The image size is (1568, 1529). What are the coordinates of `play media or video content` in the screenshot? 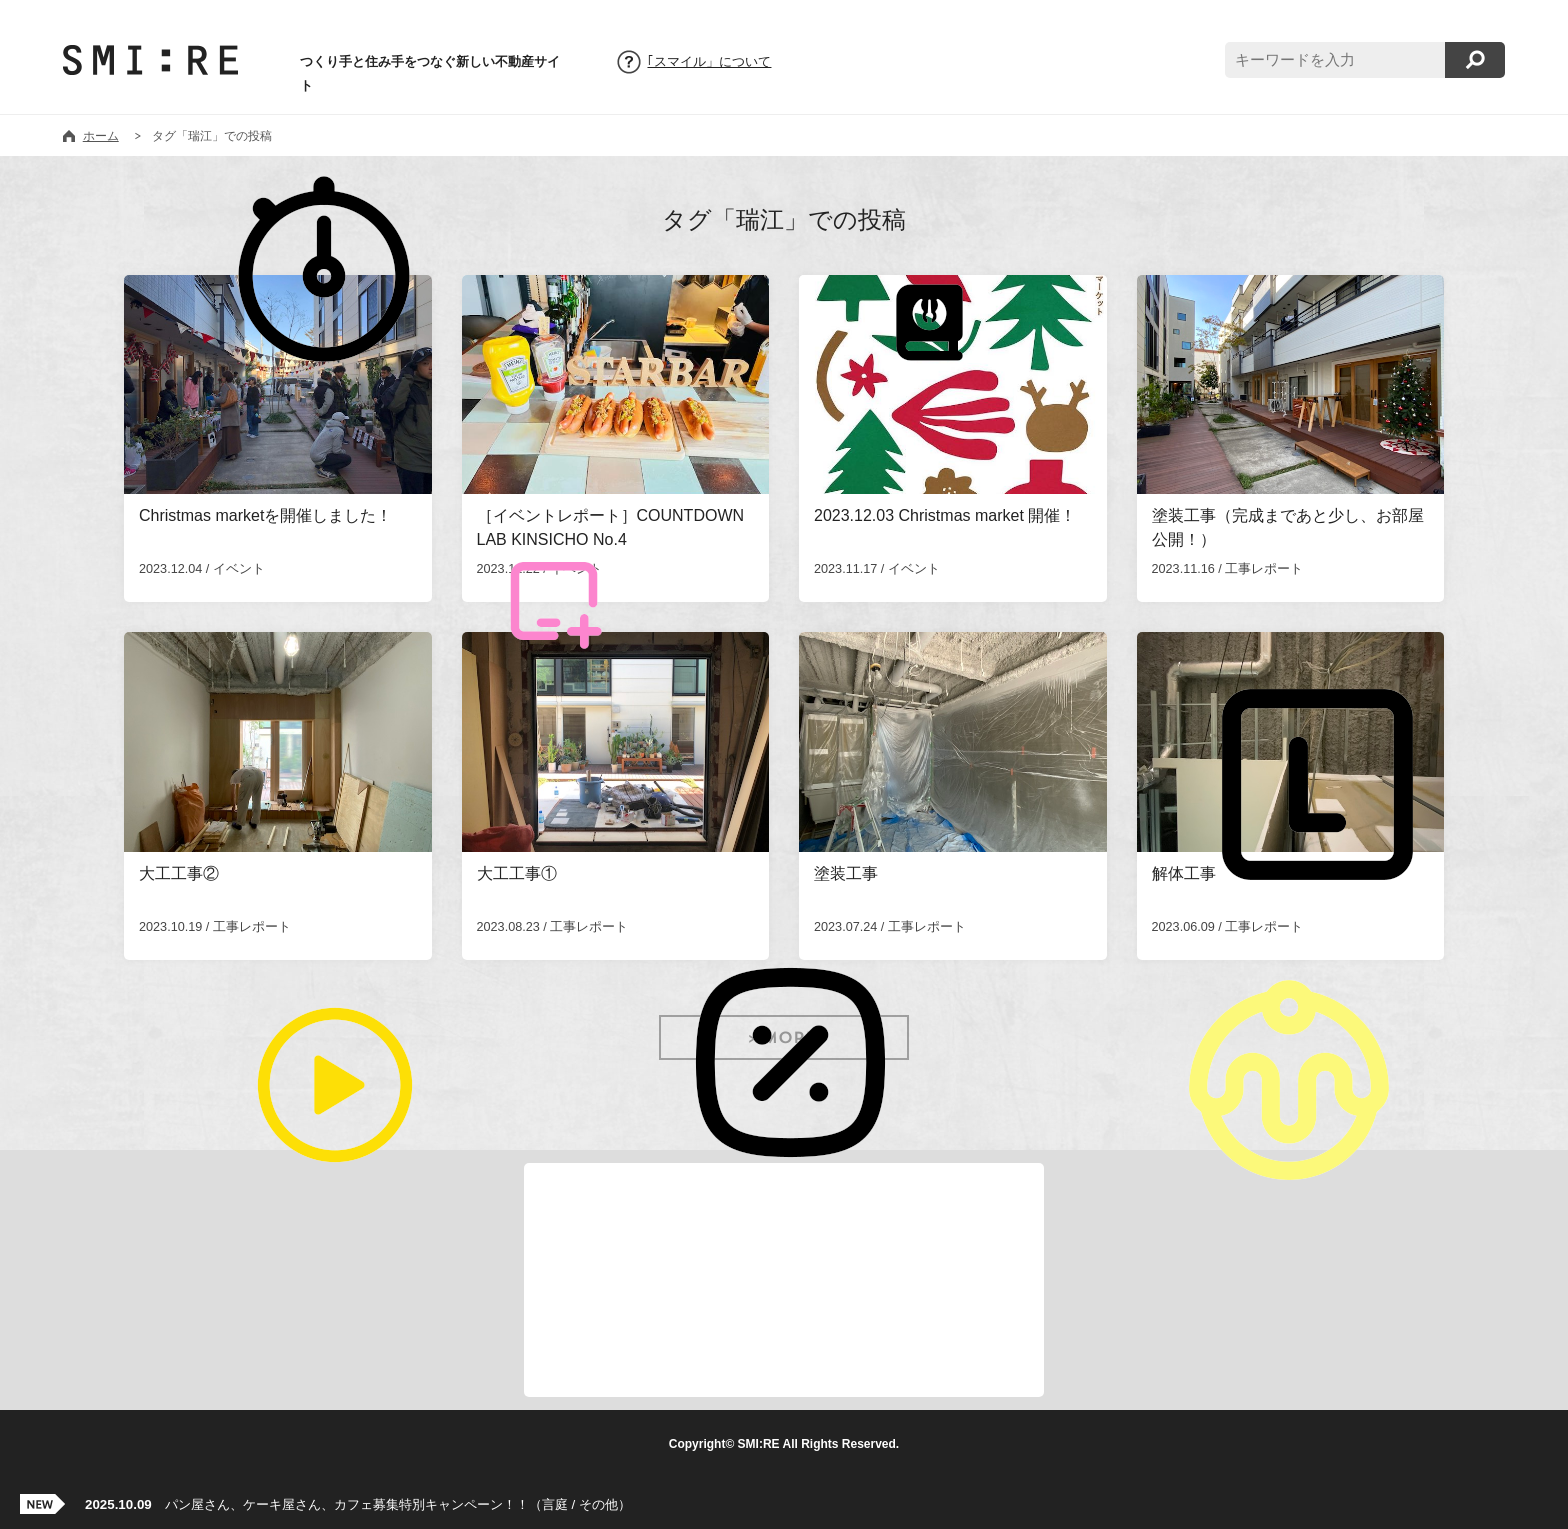 It's located at (335, 1085).